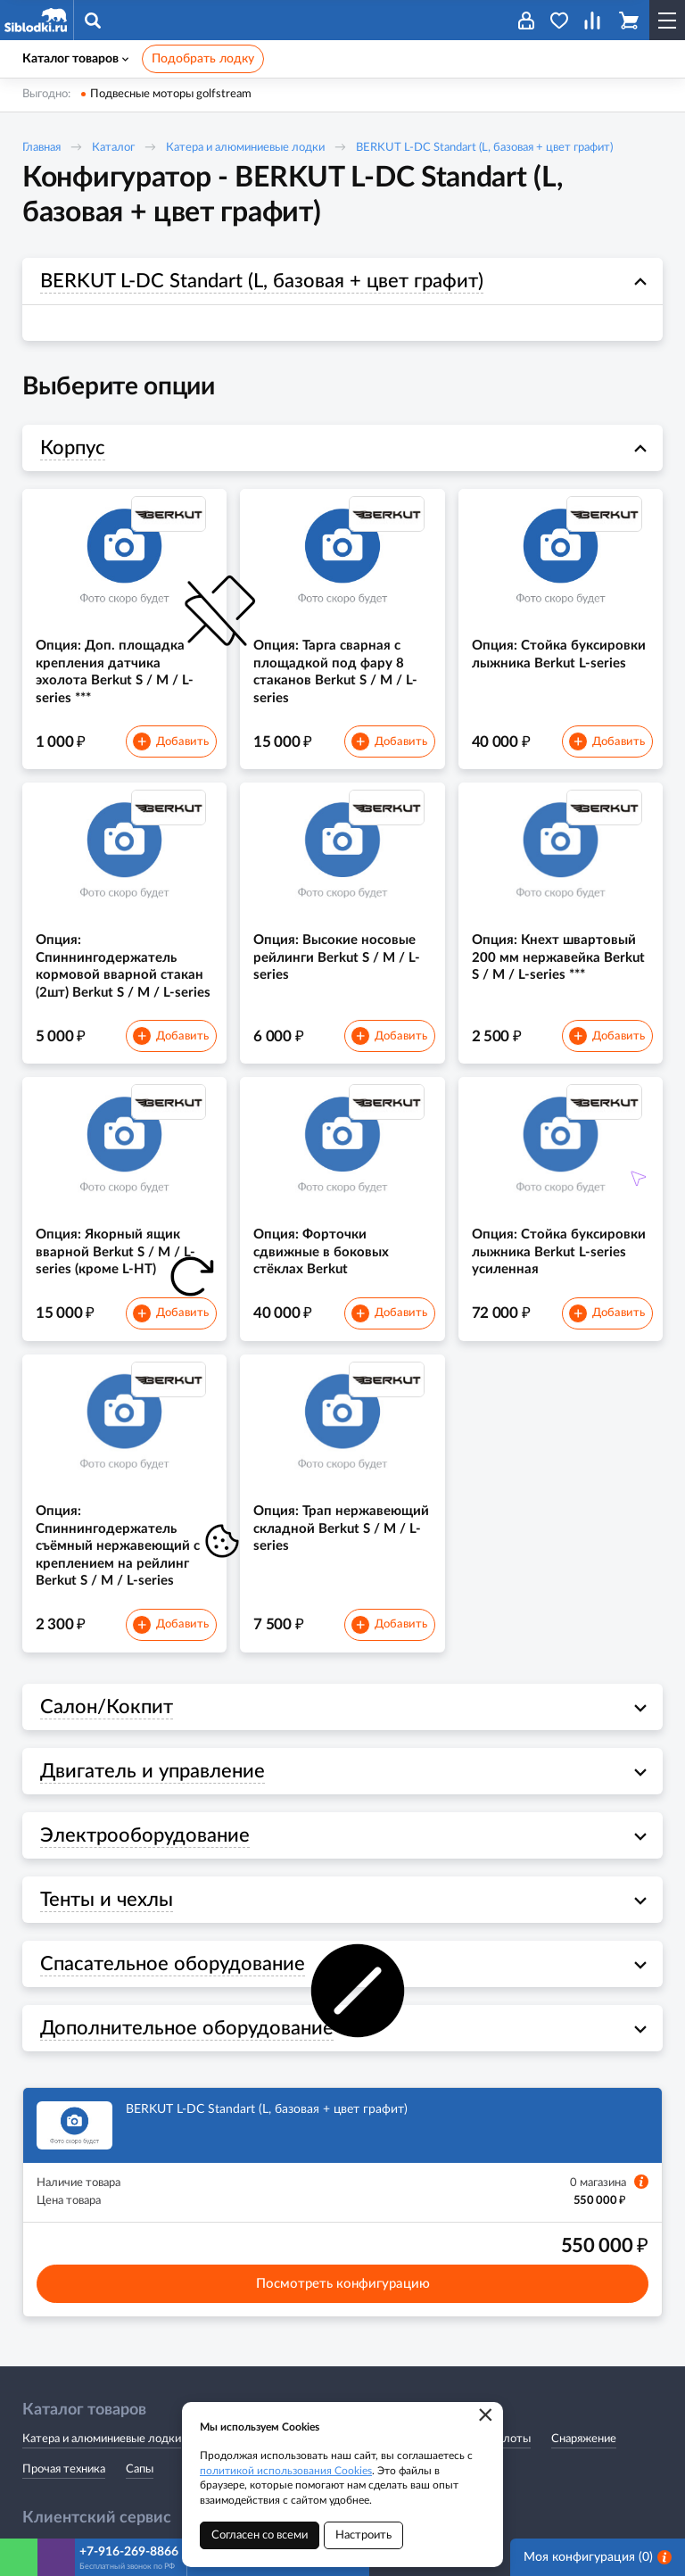  What do you see at coordinates (222, 1541) in the screenshot?
I see `manage cookie preferences and privacy settings` at bounding box center [222, 1541].